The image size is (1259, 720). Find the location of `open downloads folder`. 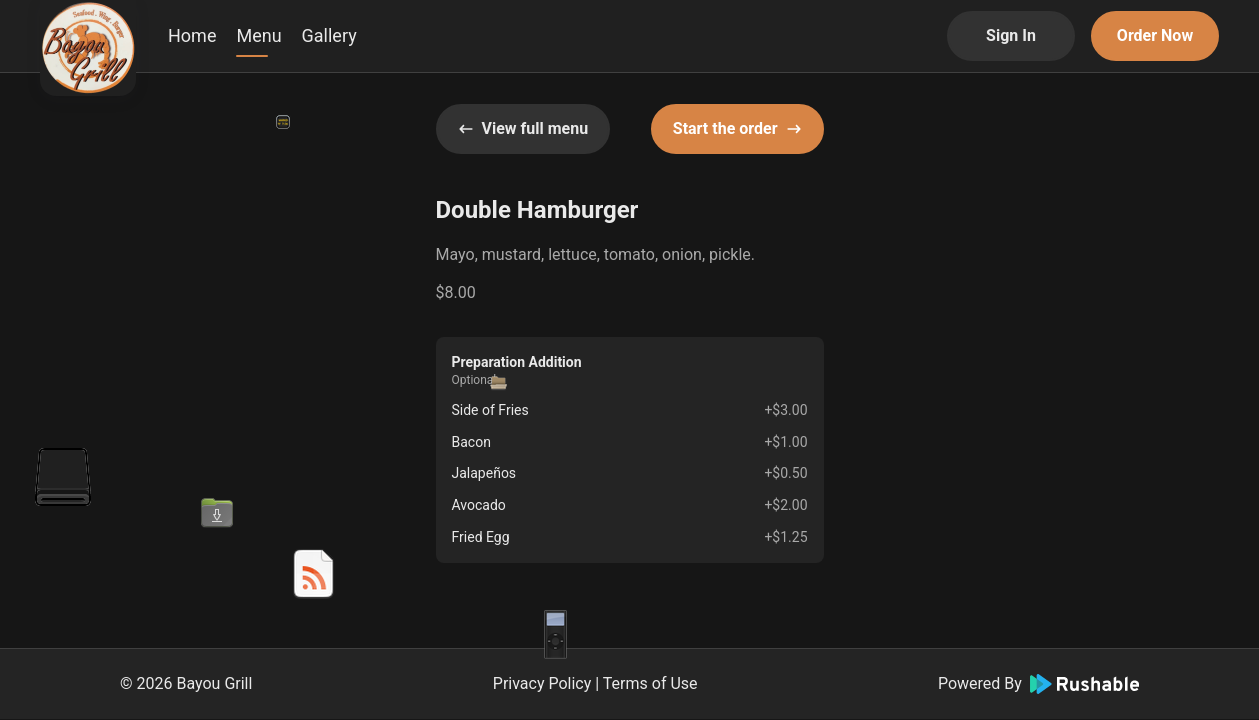

open downloads folder is located at coordinates (217, 512).